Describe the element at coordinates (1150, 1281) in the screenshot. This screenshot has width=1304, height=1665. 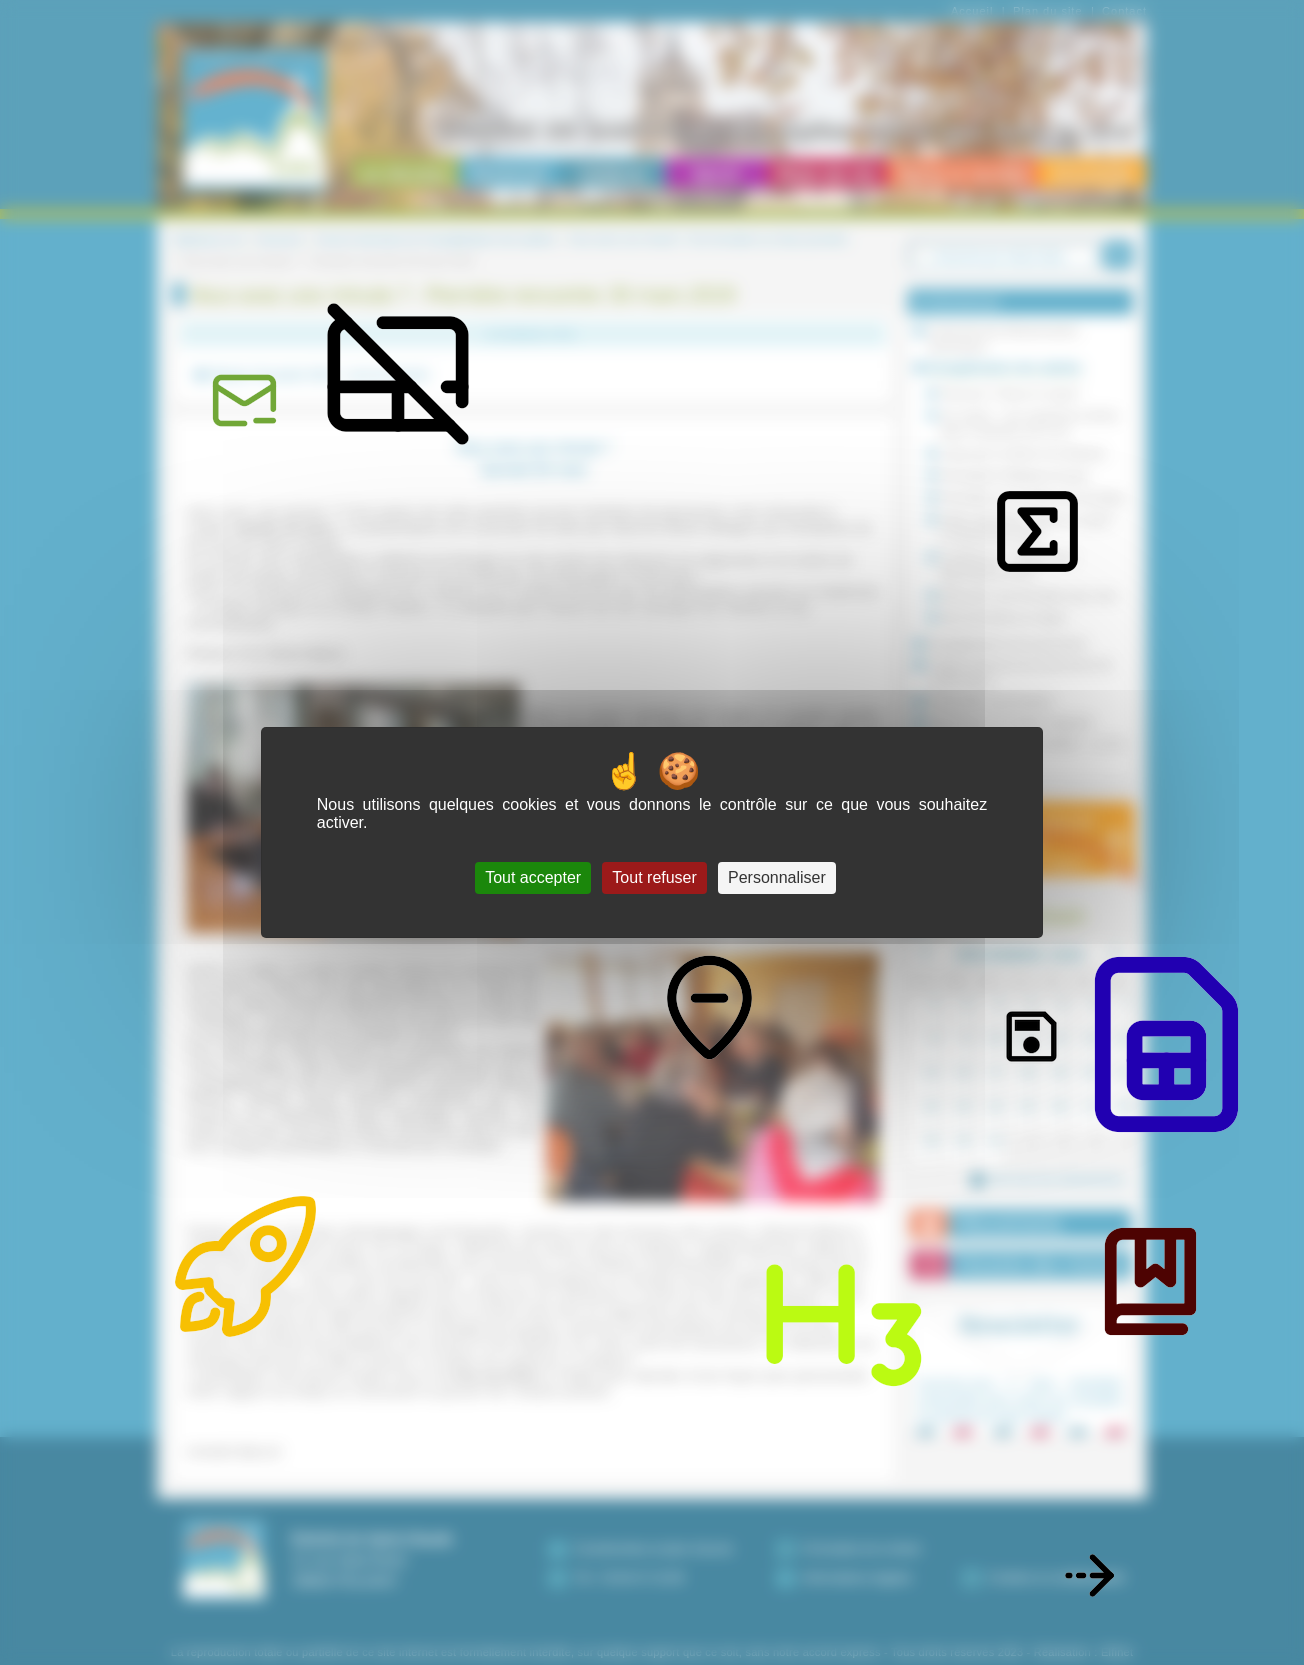
I see `access your bookmarked reading list` at that location.